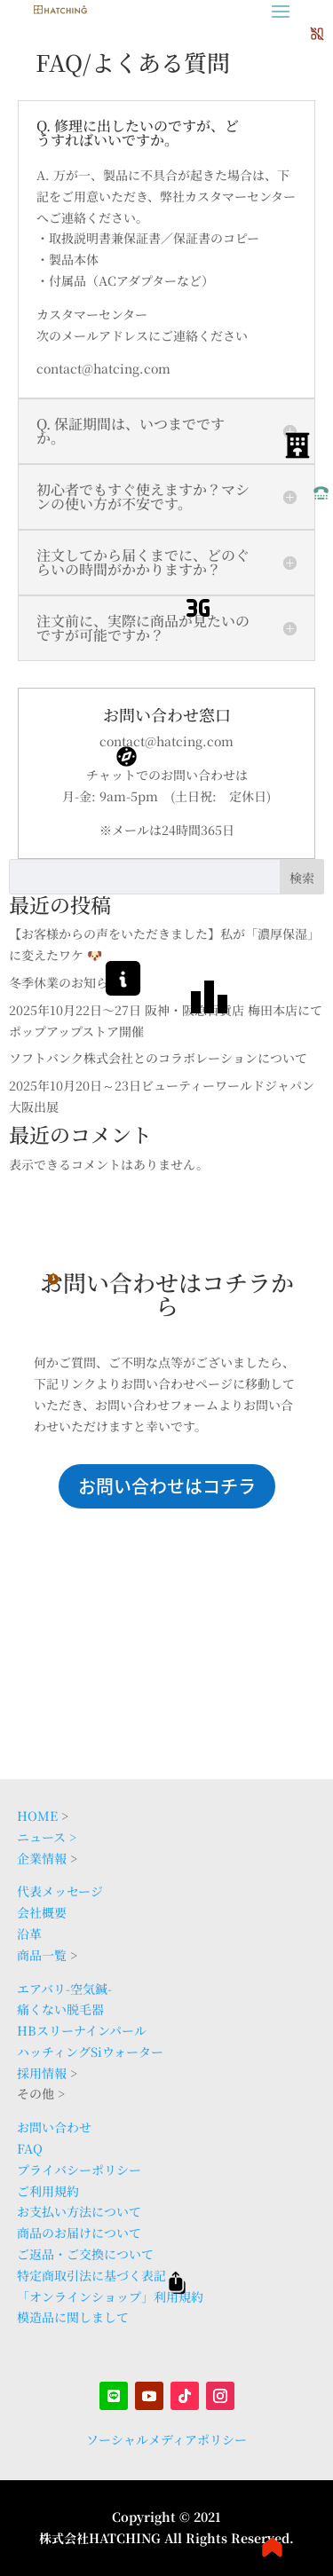  I want to click on access navigation or directions, so click(126, 756).